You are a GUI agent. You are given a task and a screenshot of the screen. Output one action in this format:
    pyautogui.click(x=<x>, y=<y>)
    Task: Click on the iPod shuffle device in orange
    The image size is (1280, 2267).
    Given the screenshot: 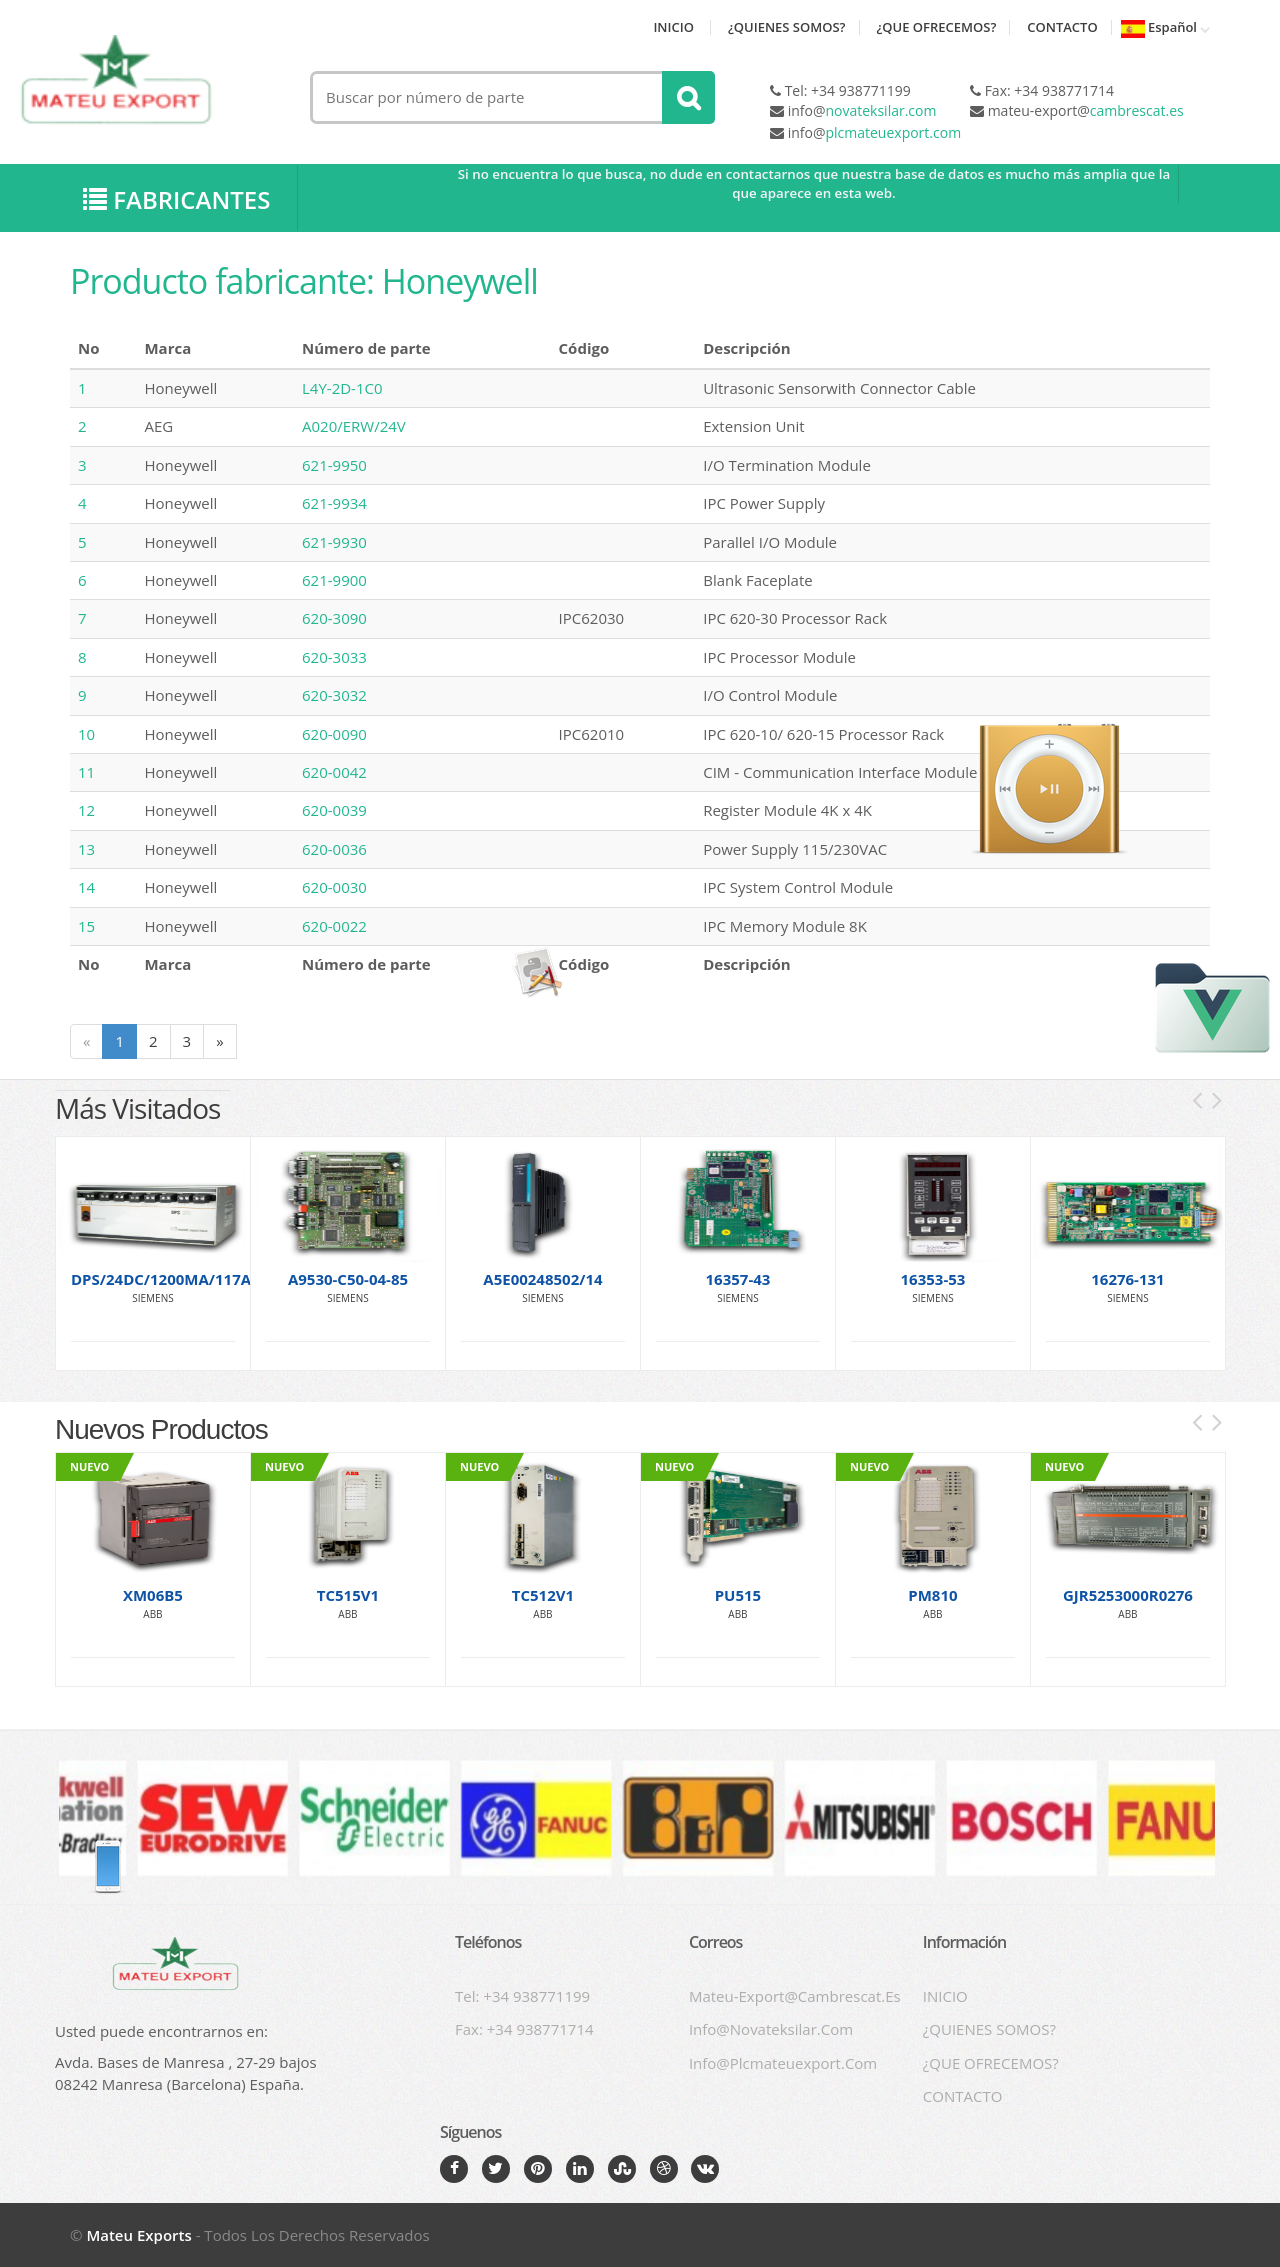 What is the action you would take?
    pyautogui.click(x=1049, y=788)
    